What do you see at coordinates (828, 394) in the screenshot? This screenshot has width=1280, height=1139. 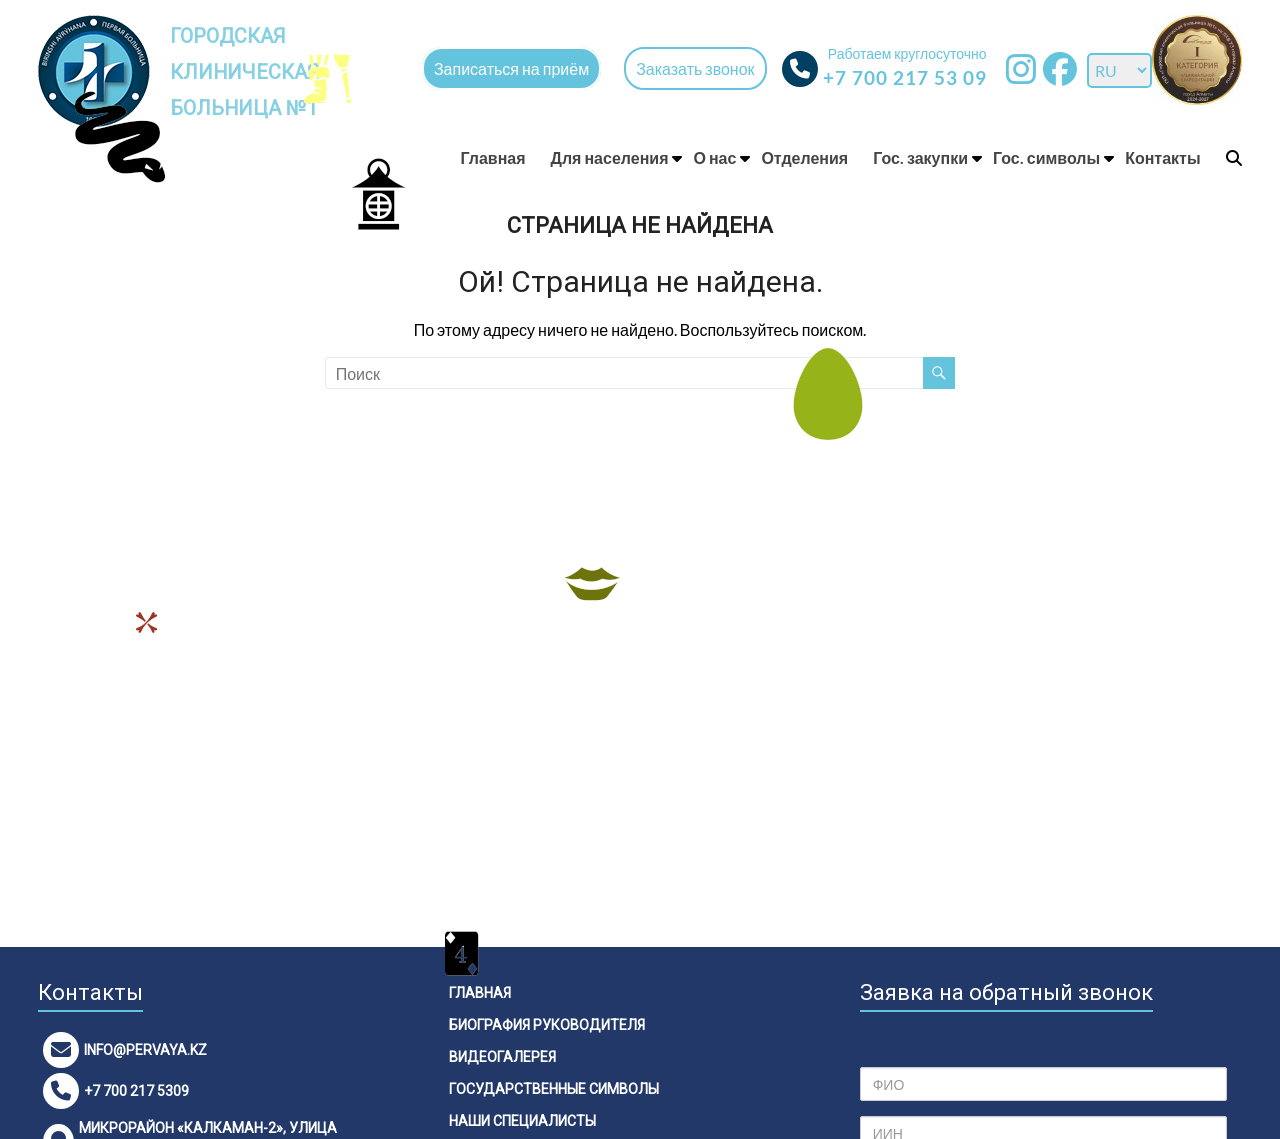 I see `indicates an egg item or ingredient in a game inventory` at bounding box center [828, 394].